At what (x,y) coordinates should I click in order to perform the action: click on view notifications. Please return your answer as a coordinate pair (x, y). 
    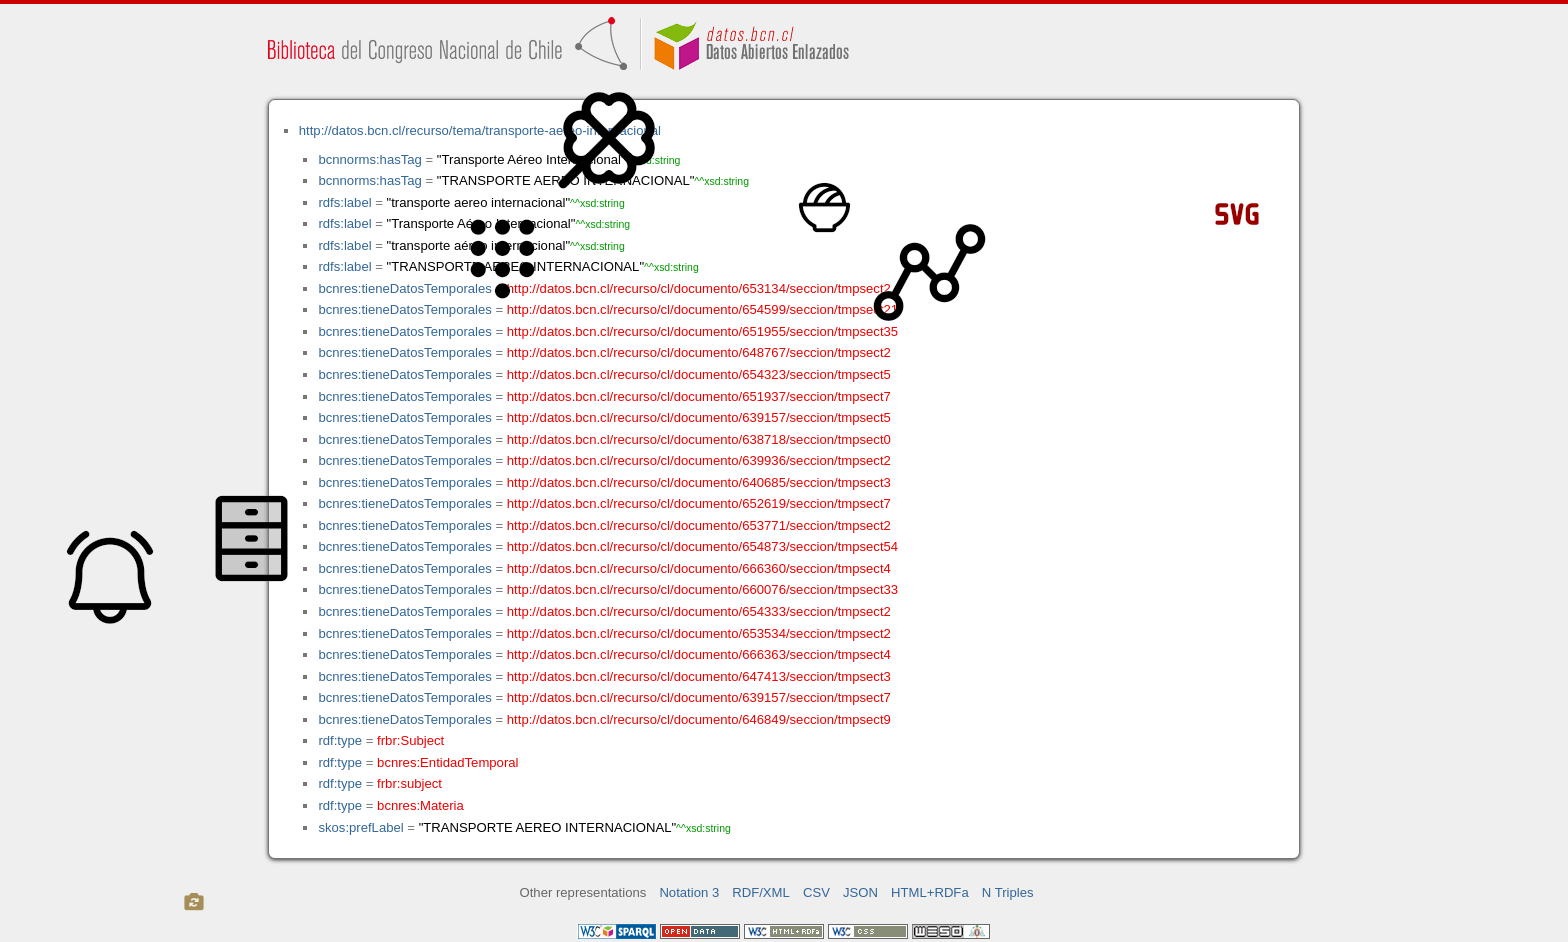
    Looking at the image, I should click on (110, 579).